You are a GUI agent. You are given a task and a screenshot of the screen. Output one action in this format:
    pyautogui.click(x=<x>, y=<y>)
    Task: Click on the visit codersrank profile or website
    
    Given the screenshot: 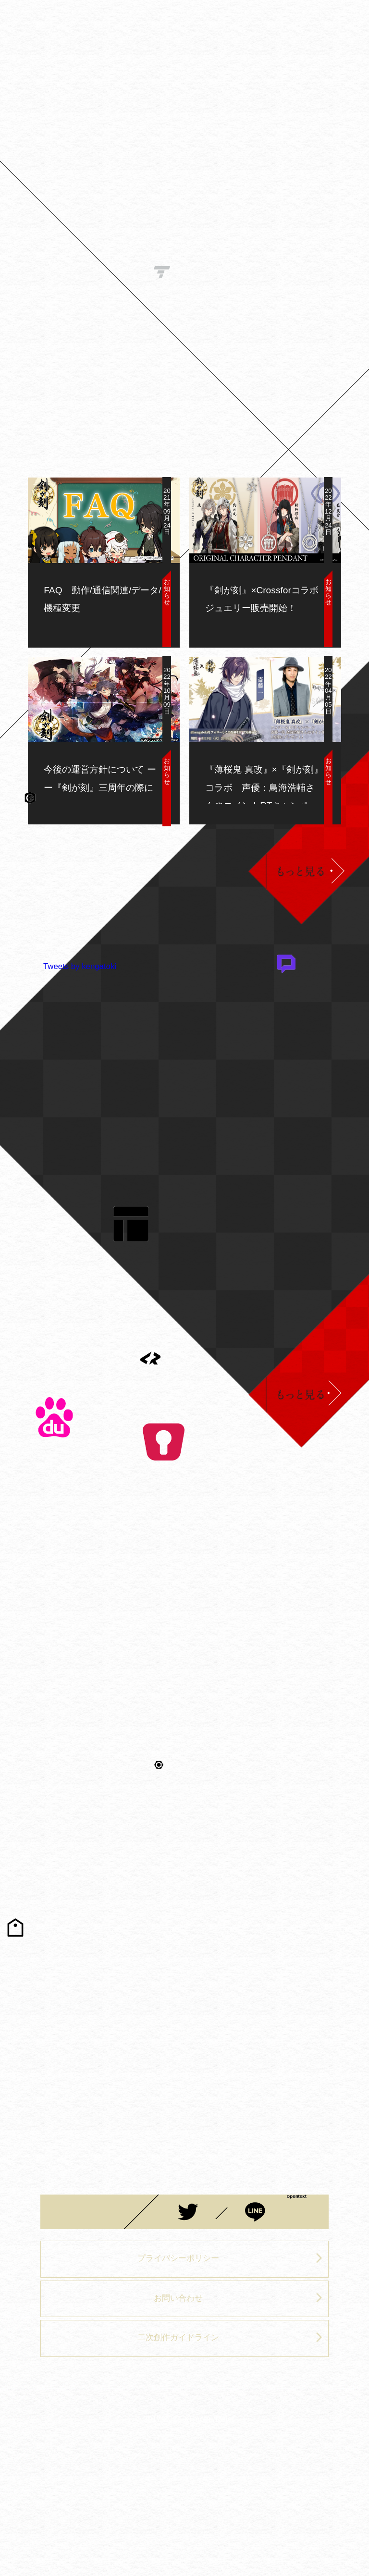 What is the action you would take?
    pyautogui.click(x=150, y=1358)
    